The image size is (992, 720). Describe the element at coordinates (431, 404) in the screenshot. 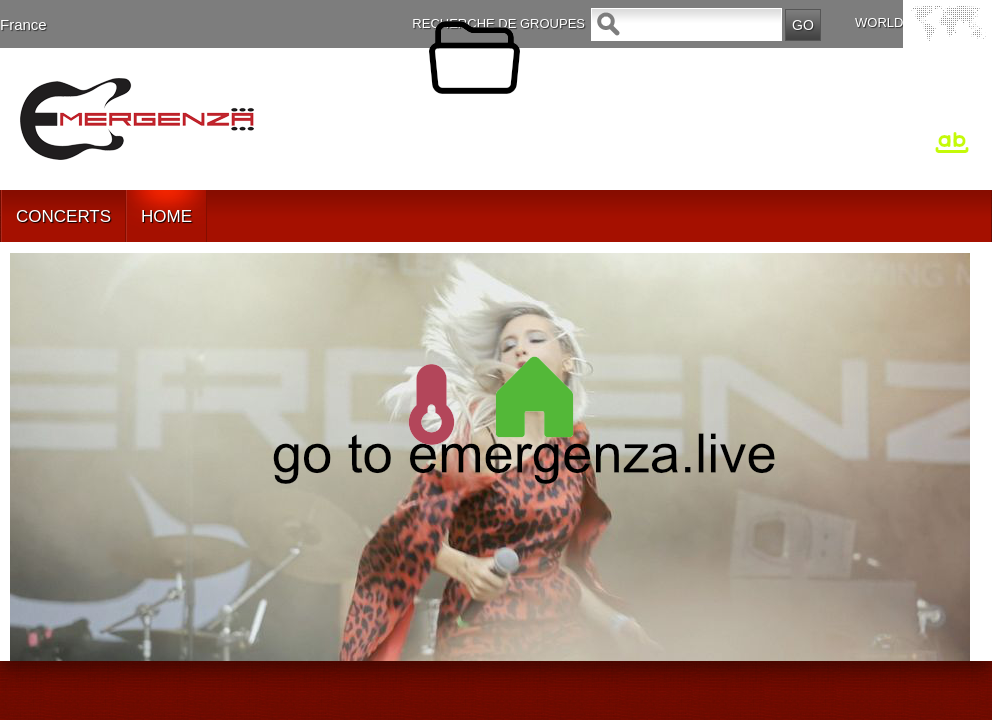

I see `indicates low temperature reading` at that location.